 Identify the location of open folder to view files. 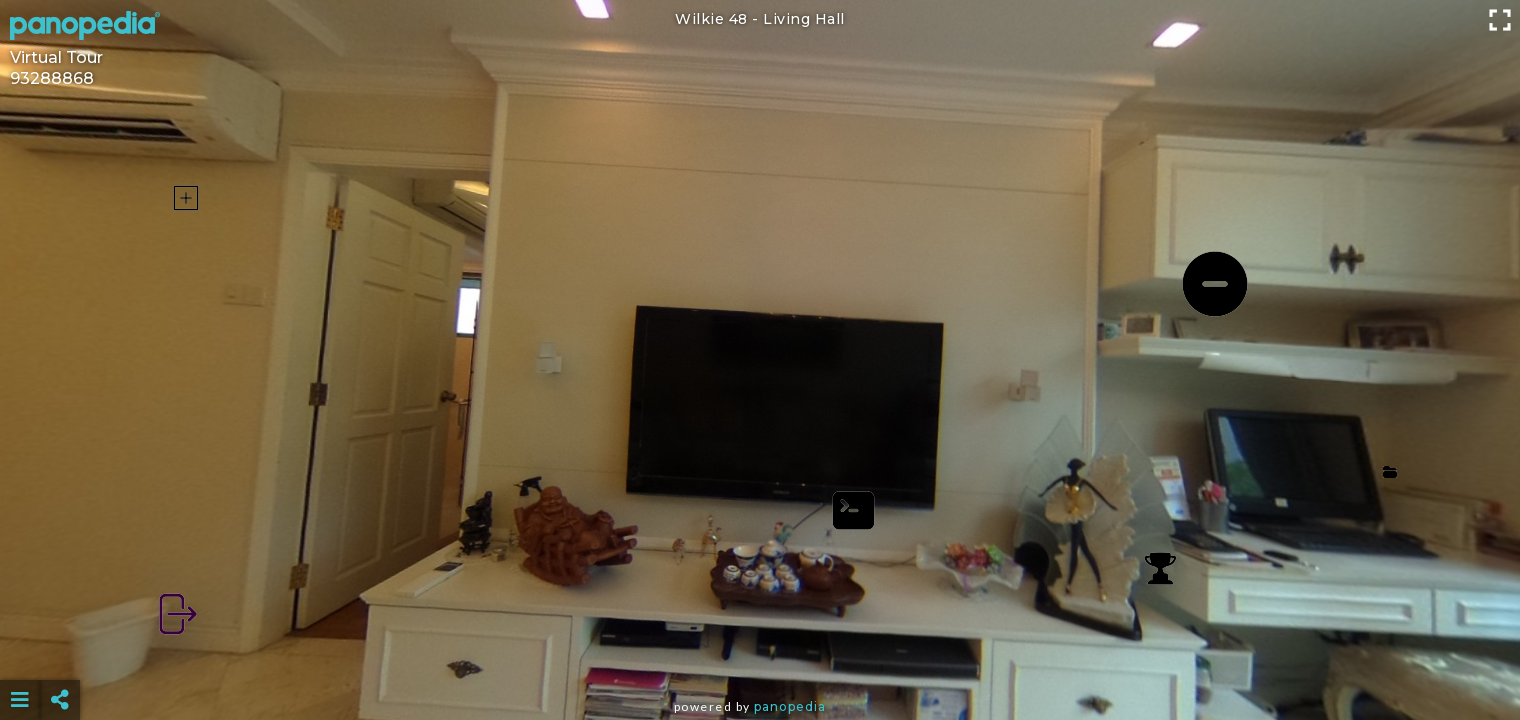
(1390, 472).